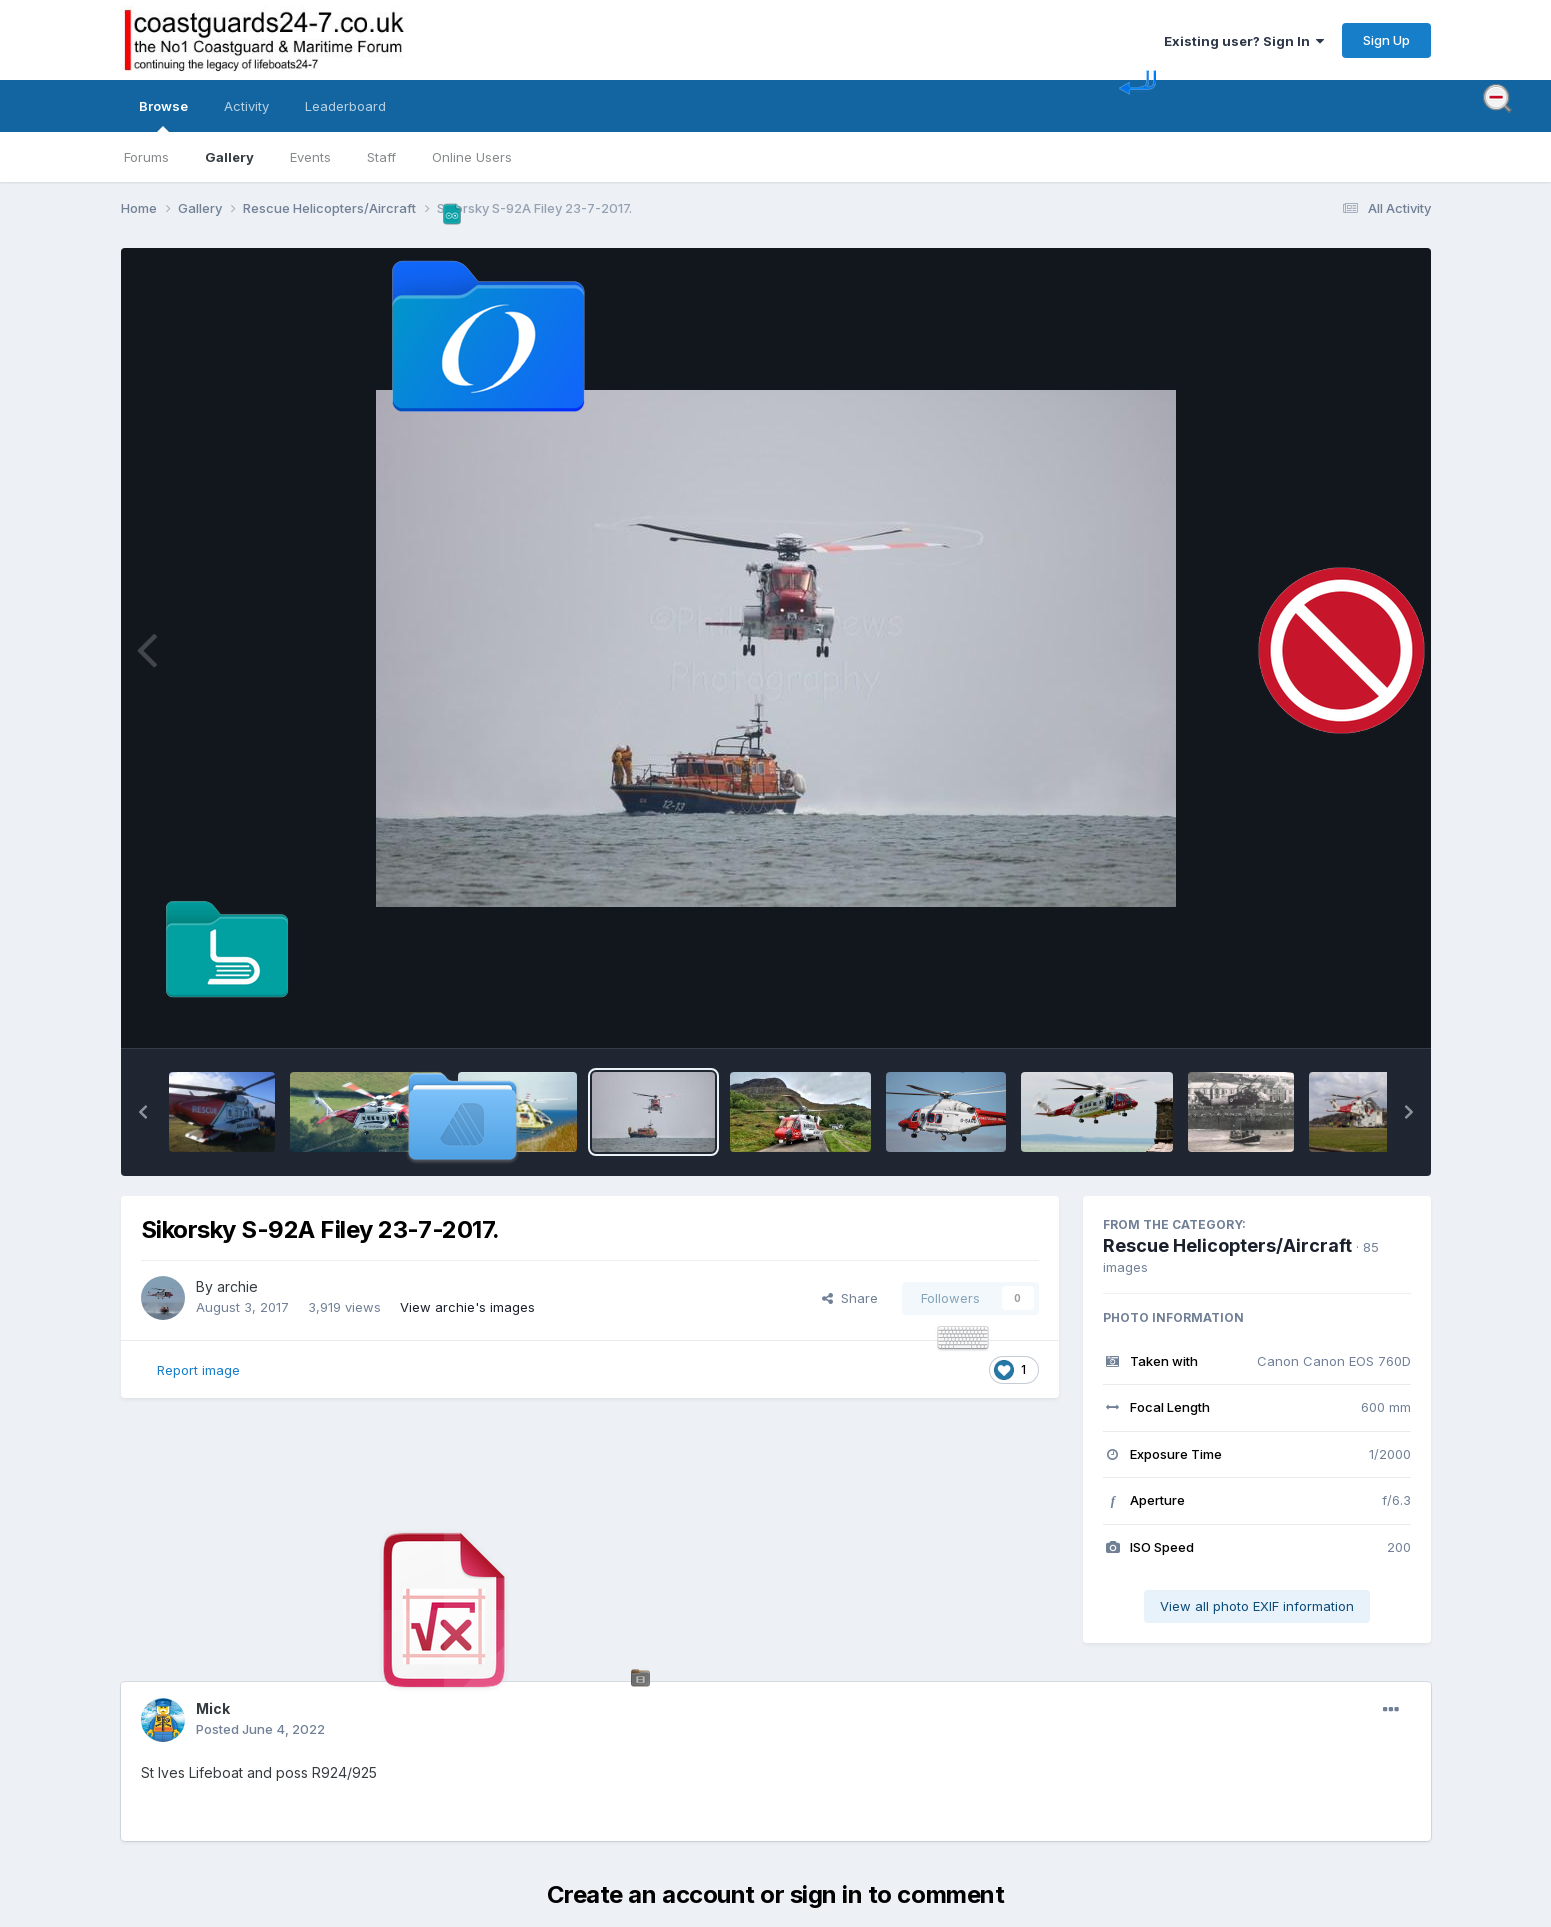  What do you see at coordinates (963, 1338) in the screenshot?
I see `indicates keyboard is connected` at bounding box center [963, 1338].